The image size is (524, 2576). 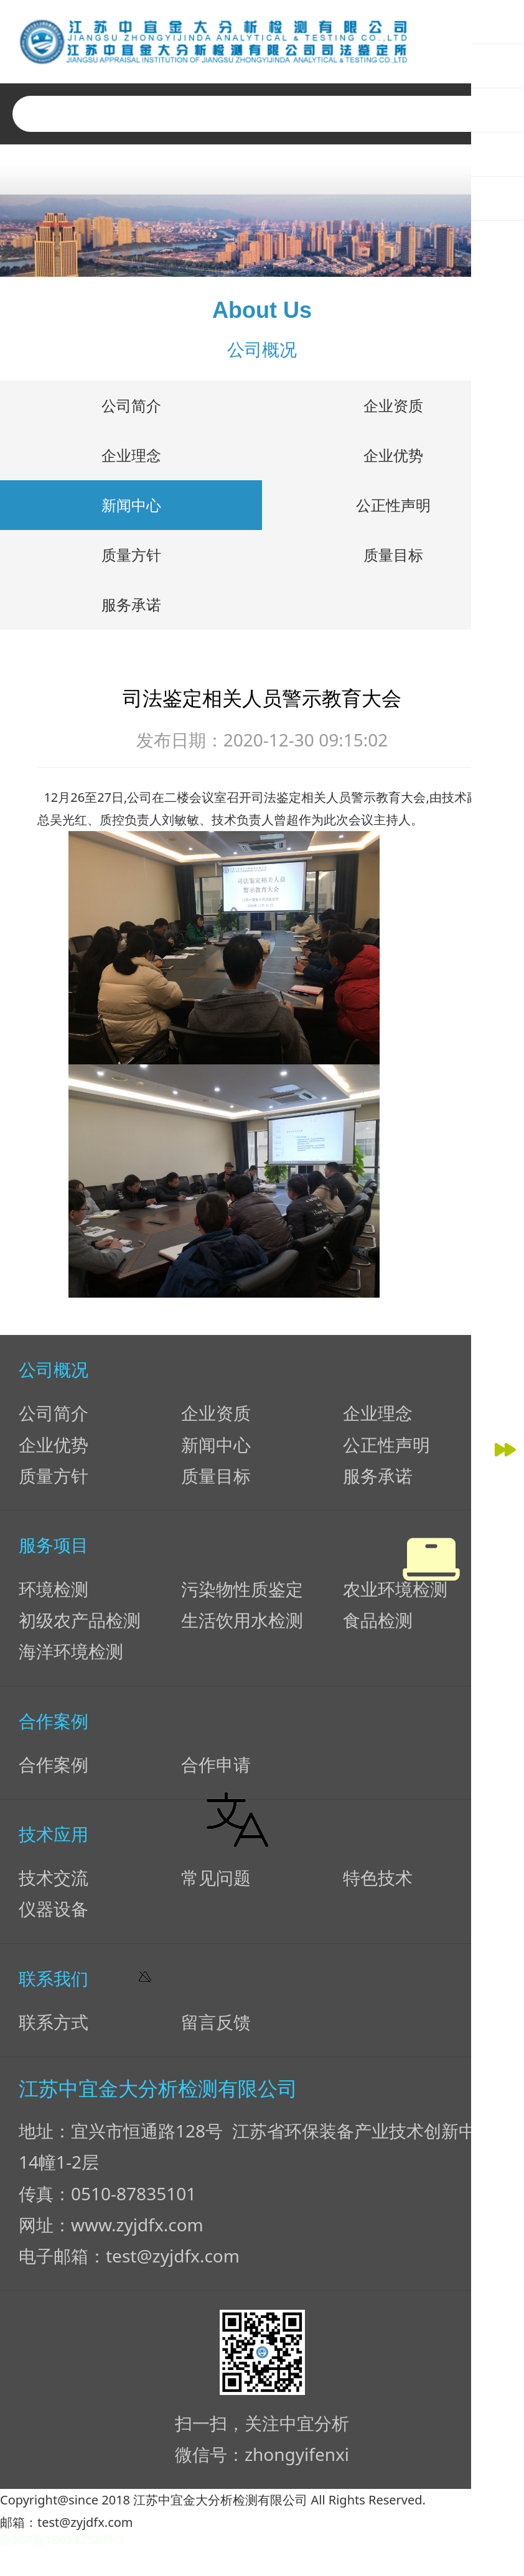 I want to click on skip forward in media playback, so click(x=503, y=1449).